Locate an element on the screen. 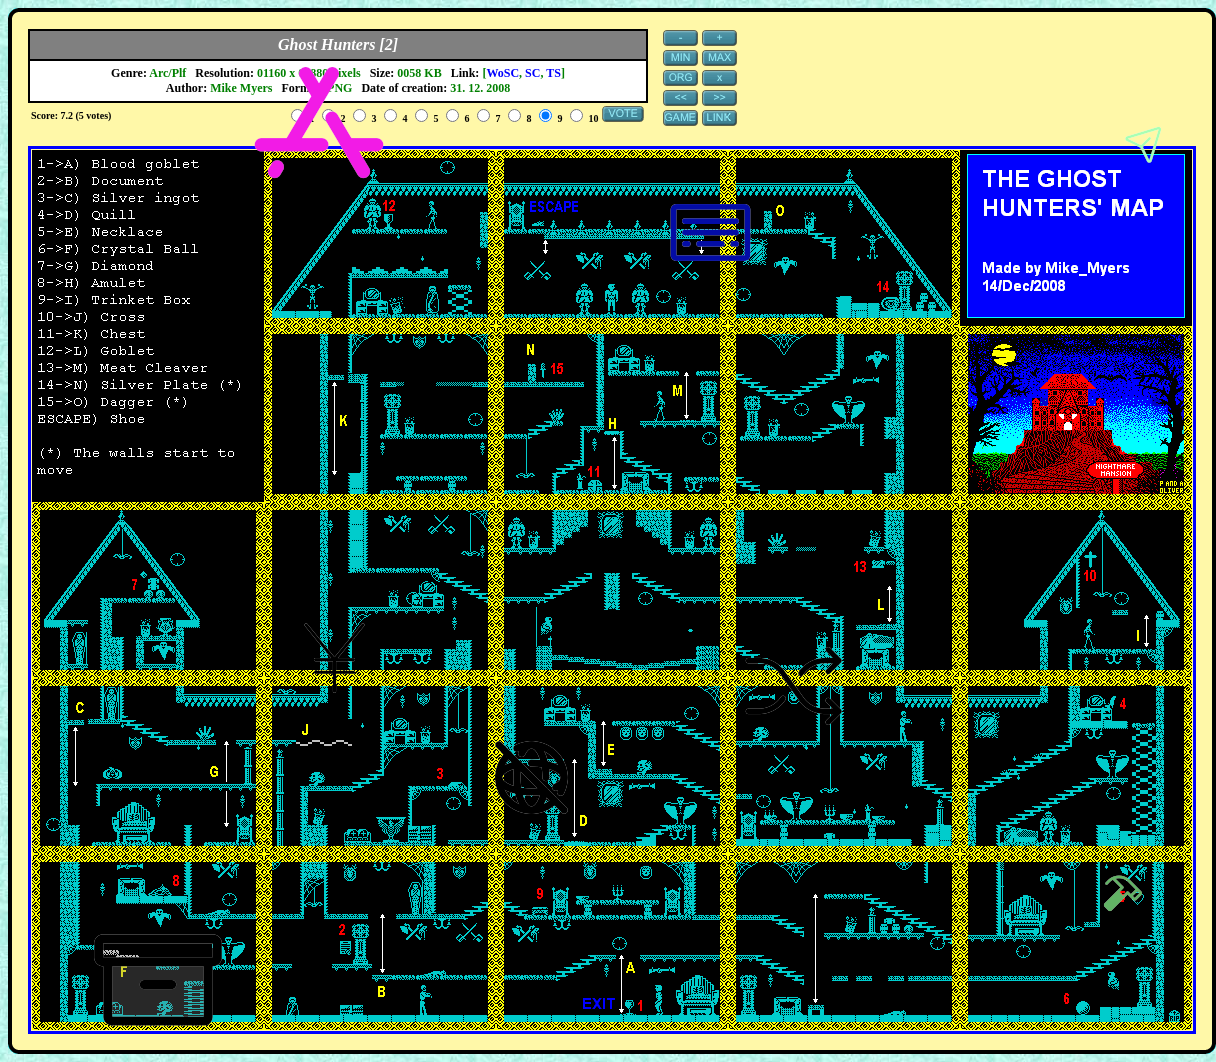 This screenshot has height=1062, width=1216. access tools or settings is located at coordinates (1121, 894).